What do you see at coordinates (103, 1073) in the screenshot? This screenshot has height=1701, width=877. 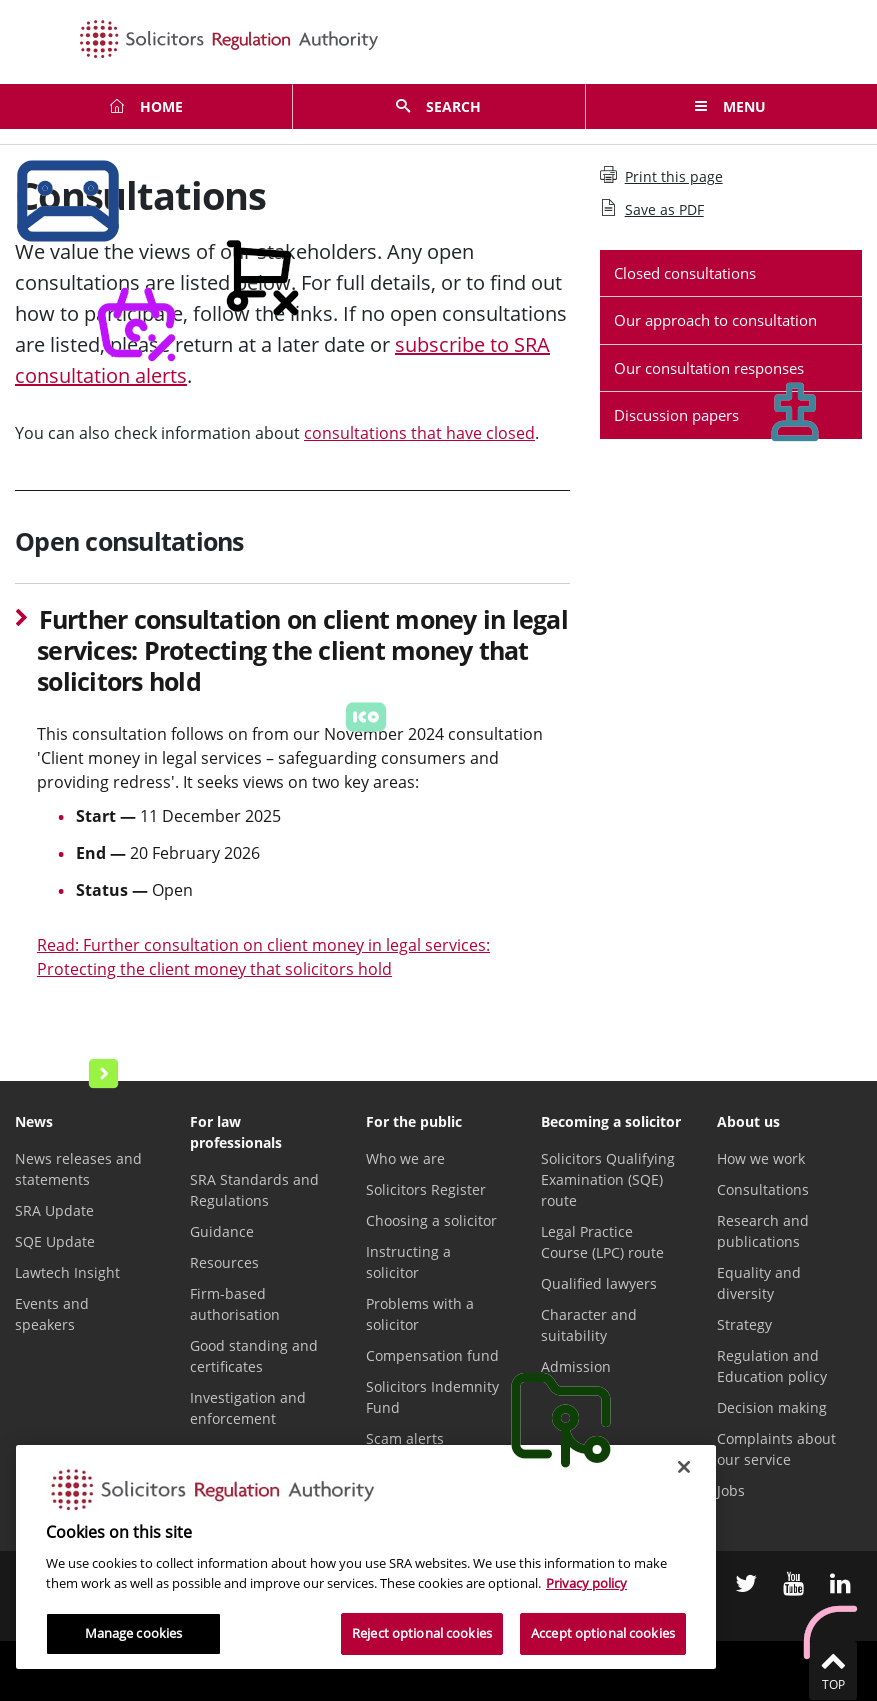 I see `navigate to the next item or screen` at bounding box center [103, 1073].